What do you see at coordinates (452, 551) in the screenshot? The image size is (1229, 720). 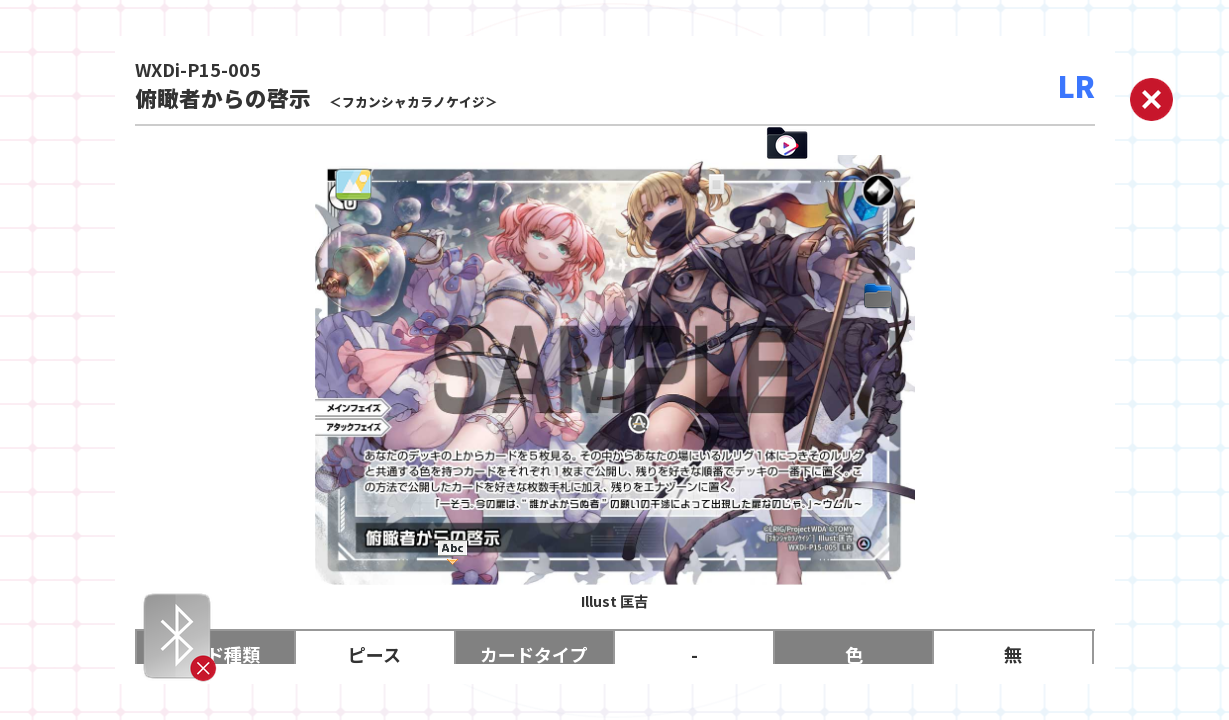 I see `insert text at cursor position` at bounding box center [452, 551].